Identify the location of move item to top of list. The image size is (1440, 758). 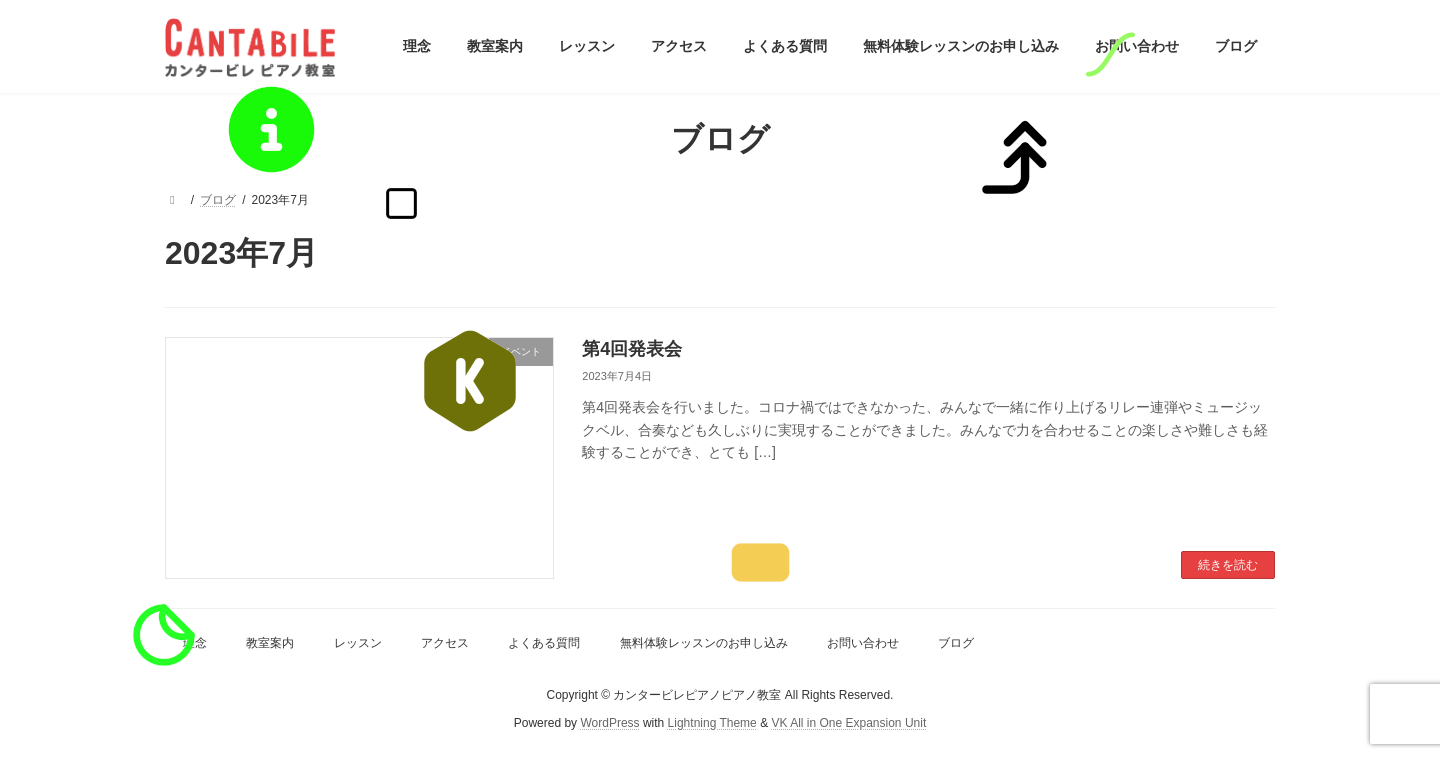
(1016, 159).